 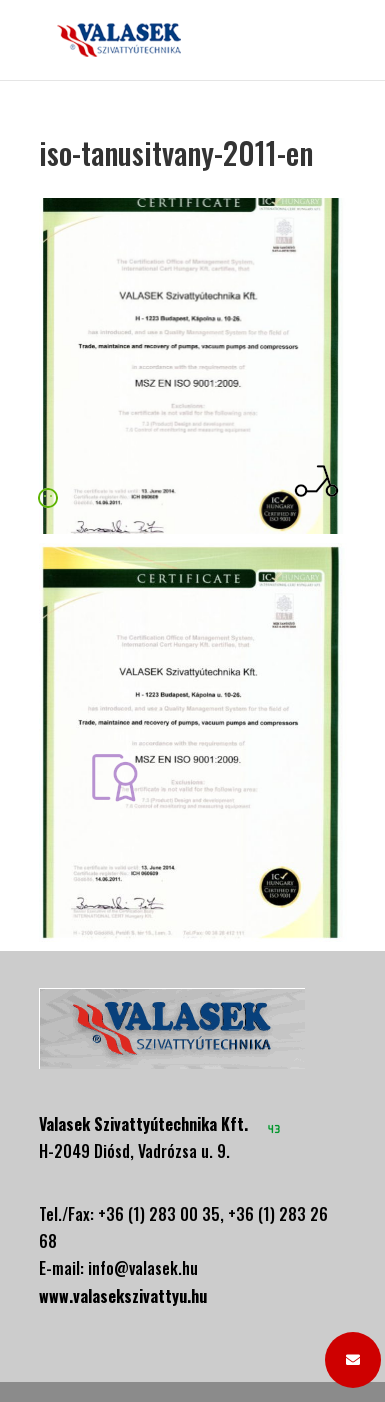 I want to click on indicates a neutral or undecided mood state, so click(x=48, y=498).